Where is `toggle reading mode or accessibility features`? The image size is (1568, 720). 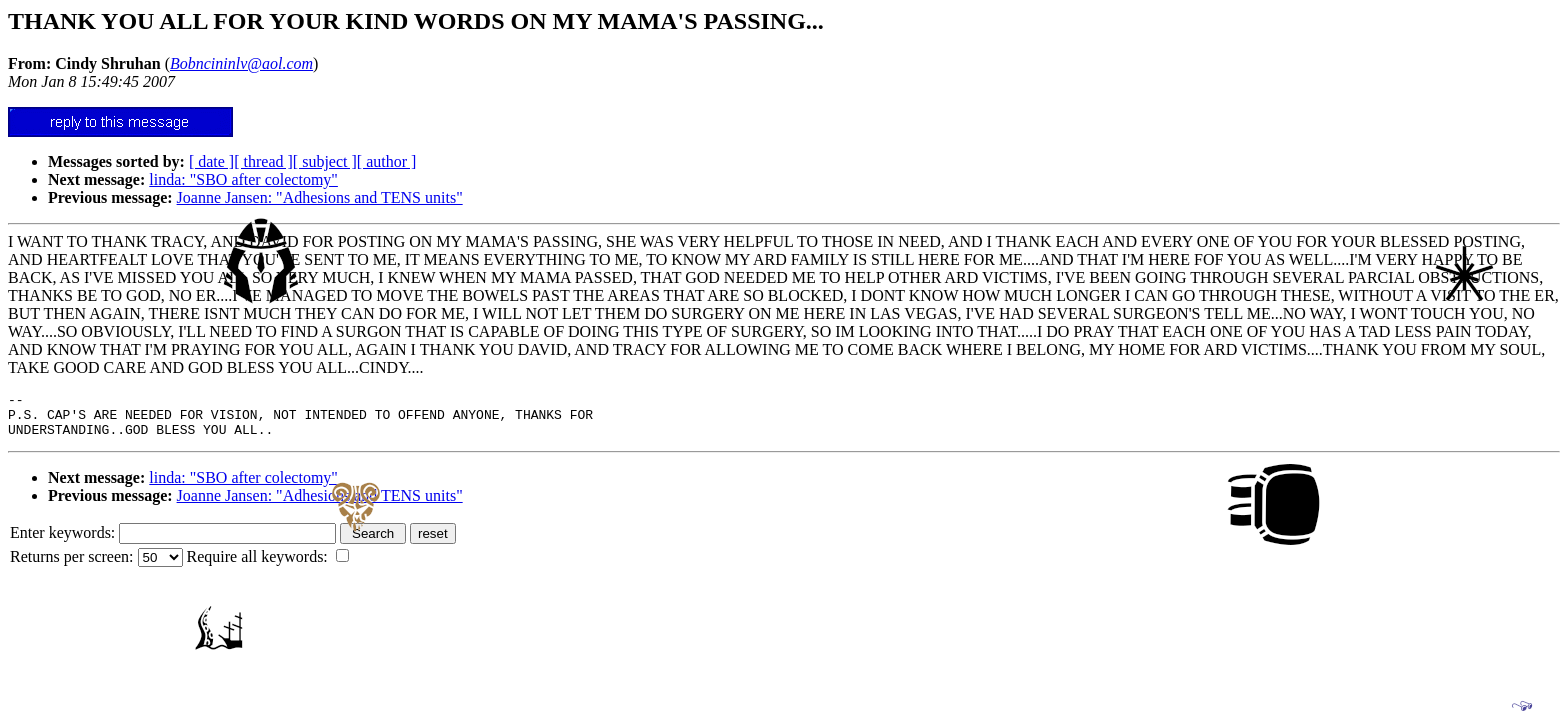 toggle reading mode or accessibility features is located at coordinates (1522, 706).